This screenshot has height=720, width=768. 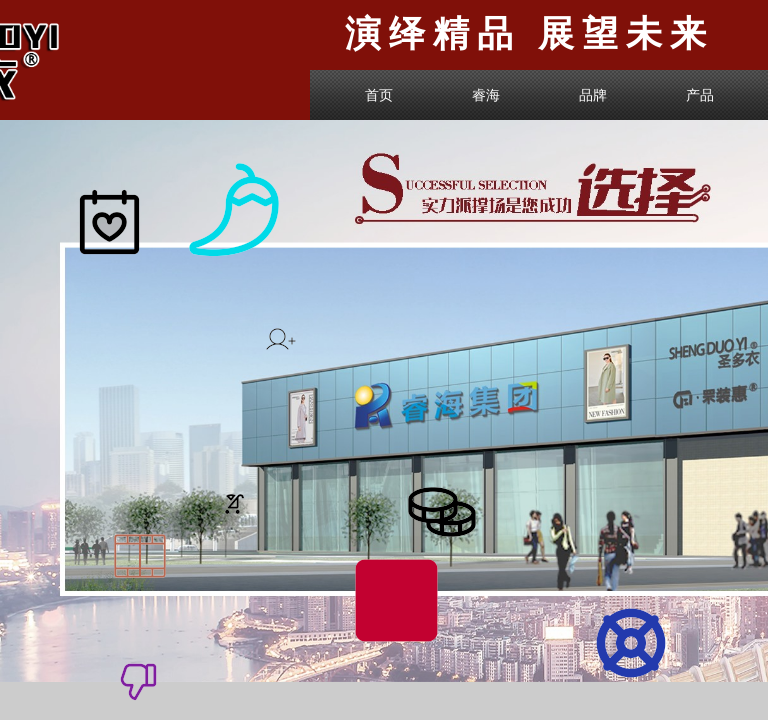 What do you see at coordinates (280, 340) in the screenshot?
I see `add a new contact or friend` at bounding box center [280, 340].